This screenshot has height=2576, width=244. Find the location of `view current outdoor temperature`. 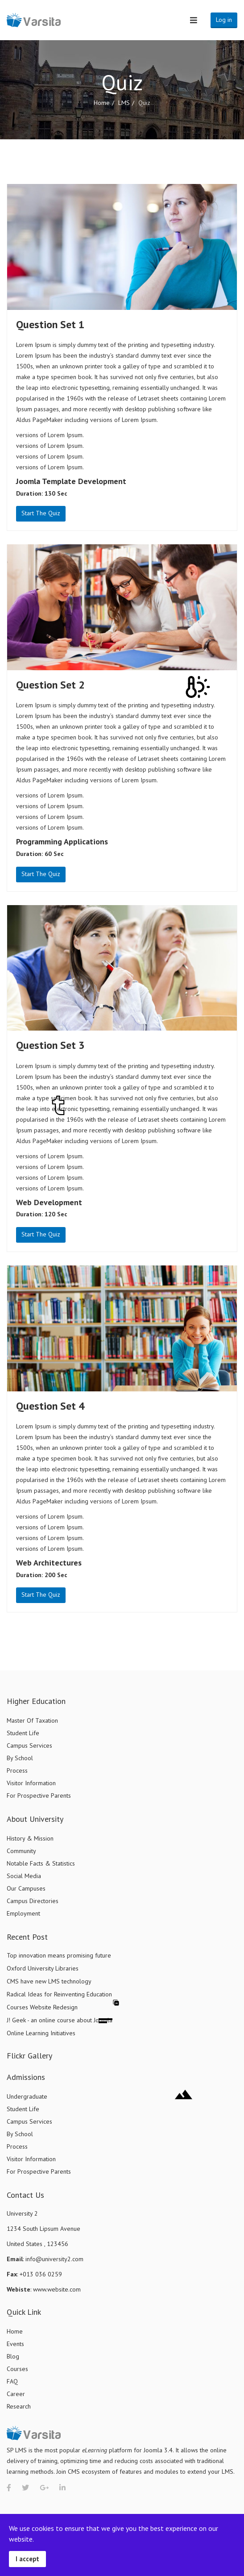

view current outdoor temperature is located at coordinates (198, 687).